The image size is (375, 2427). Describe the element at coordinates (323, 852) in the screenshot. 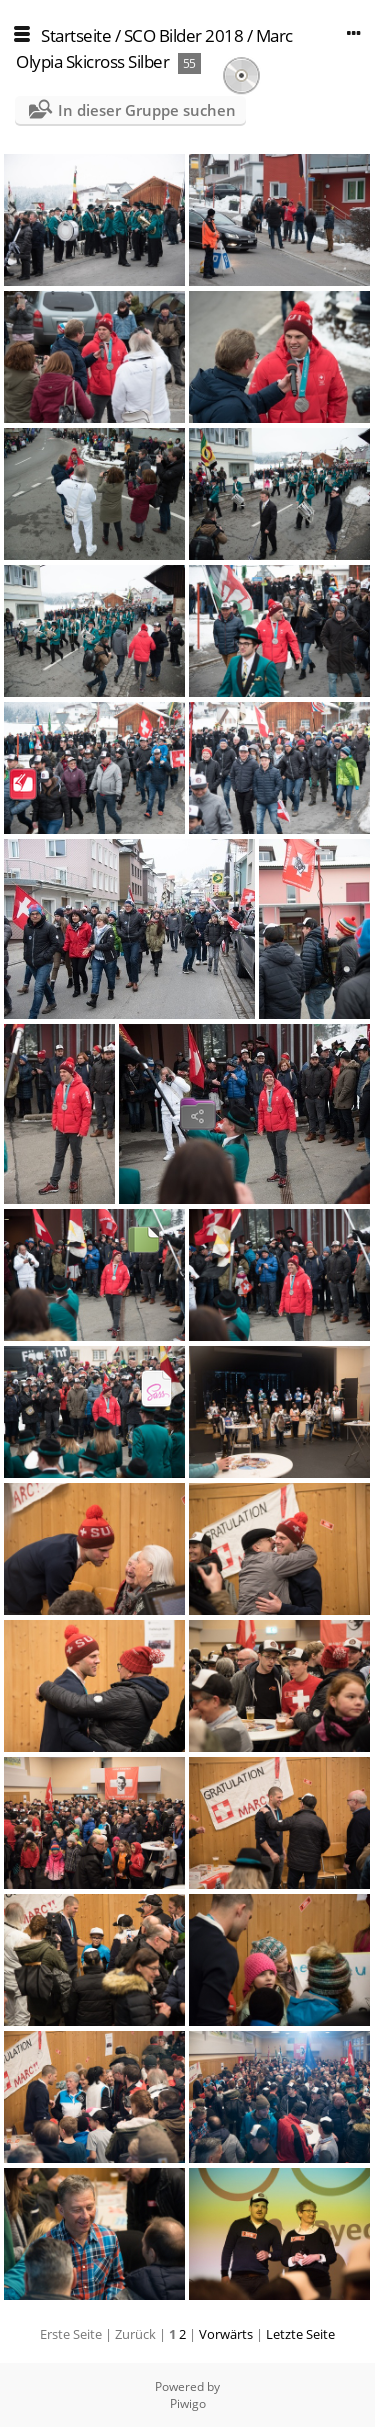

I see `represents a connected mac mini device` at that location.